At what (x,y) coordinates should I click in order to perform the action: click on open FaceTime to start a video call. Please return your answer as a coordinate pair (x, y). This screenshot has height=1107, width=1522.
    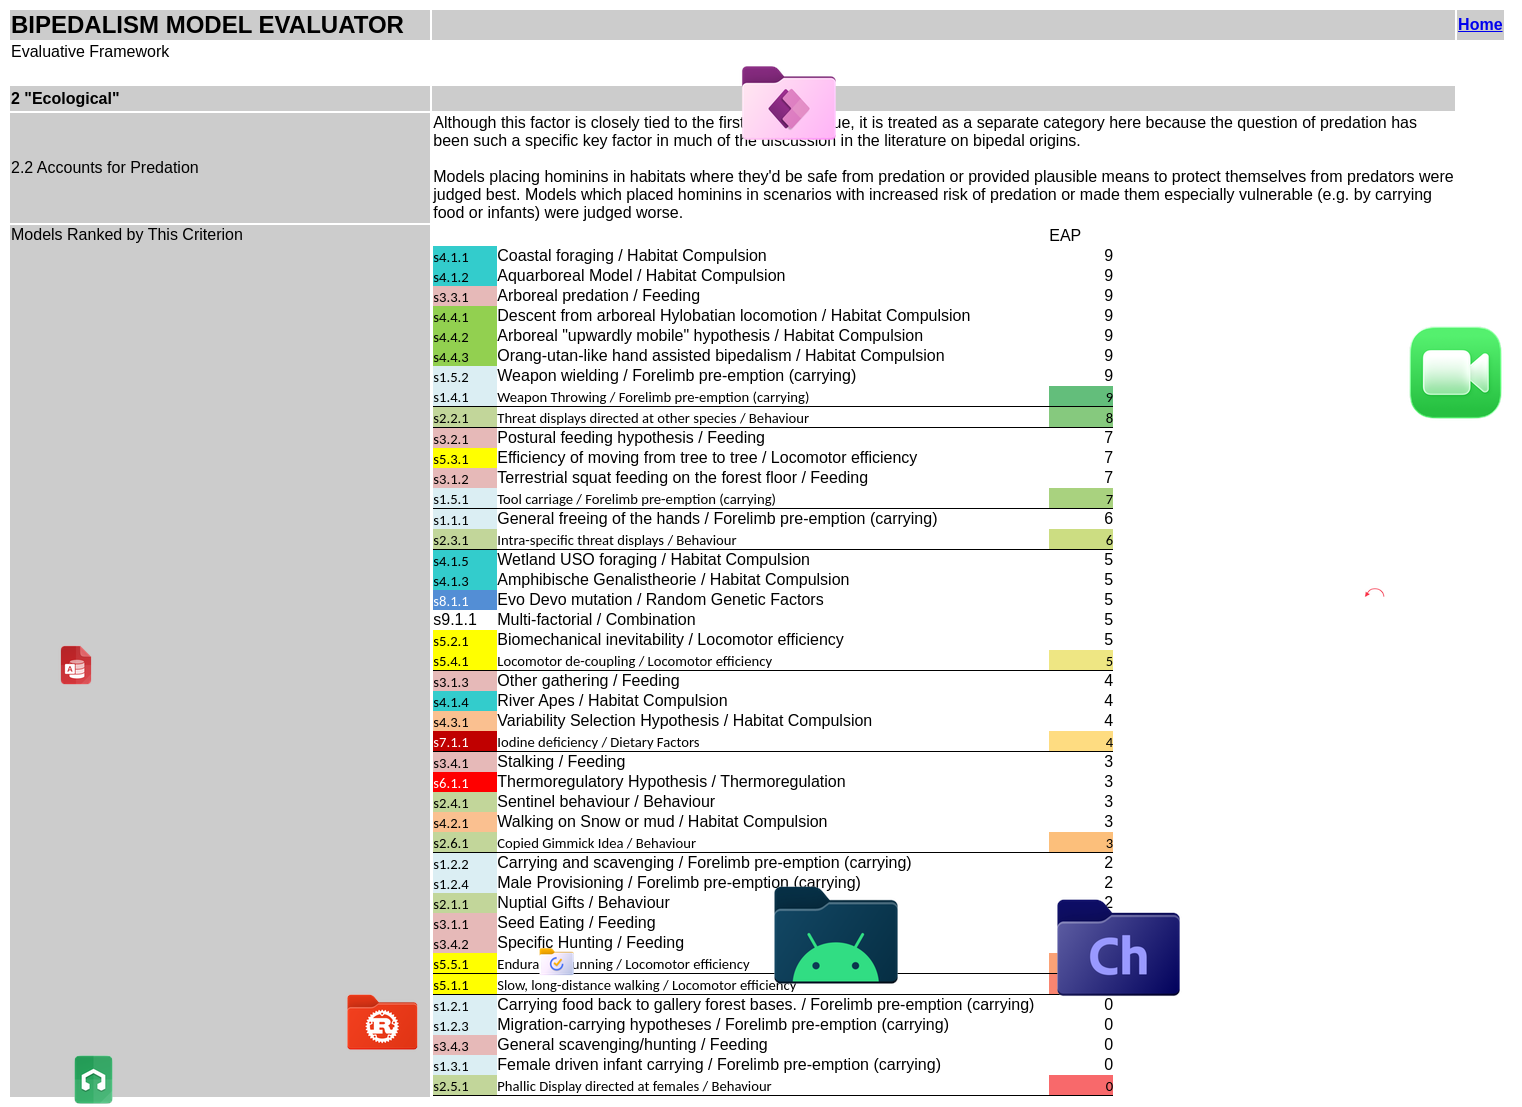
    Looking at the image, I should click on (1455, 372).